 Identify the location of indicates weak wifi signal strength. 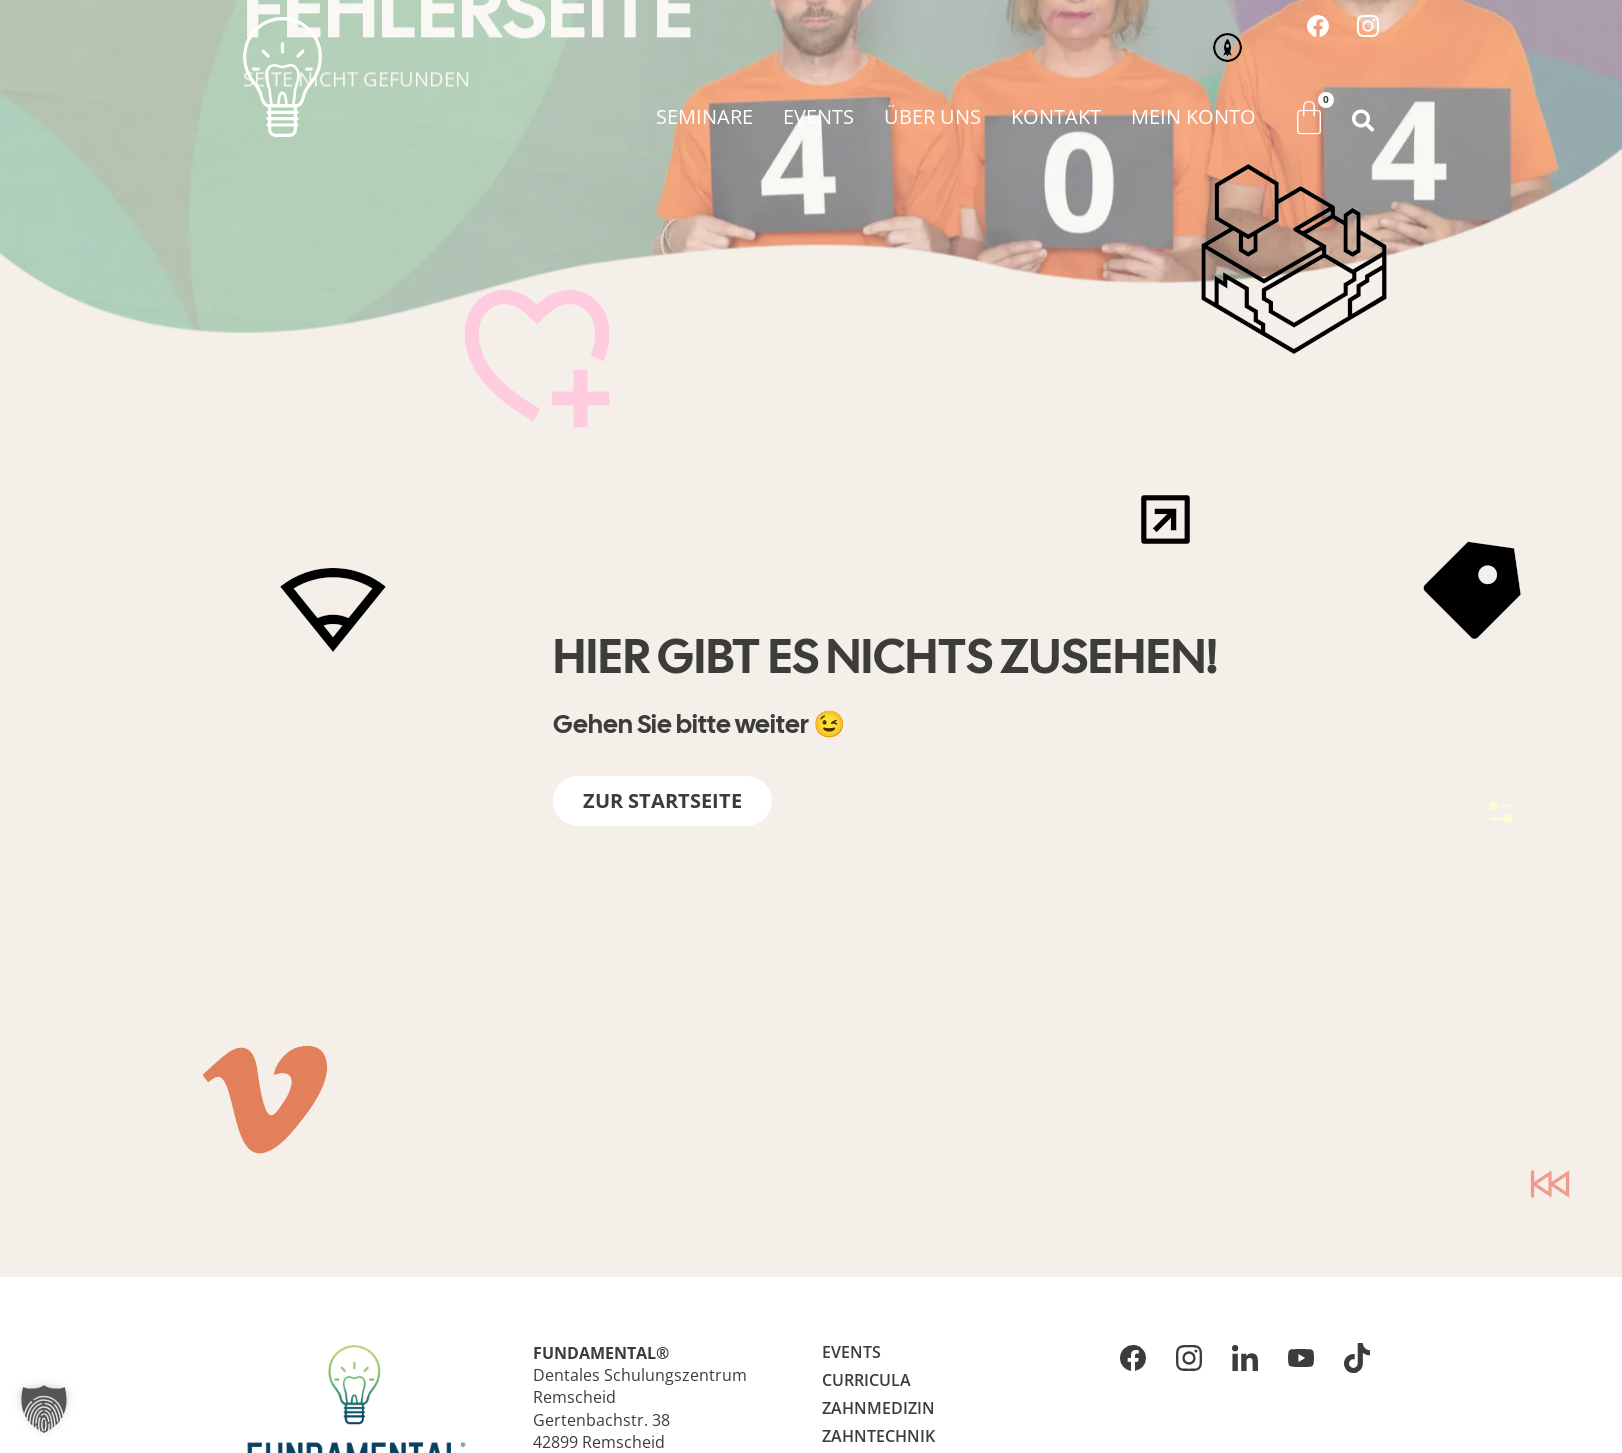
(333, 610).